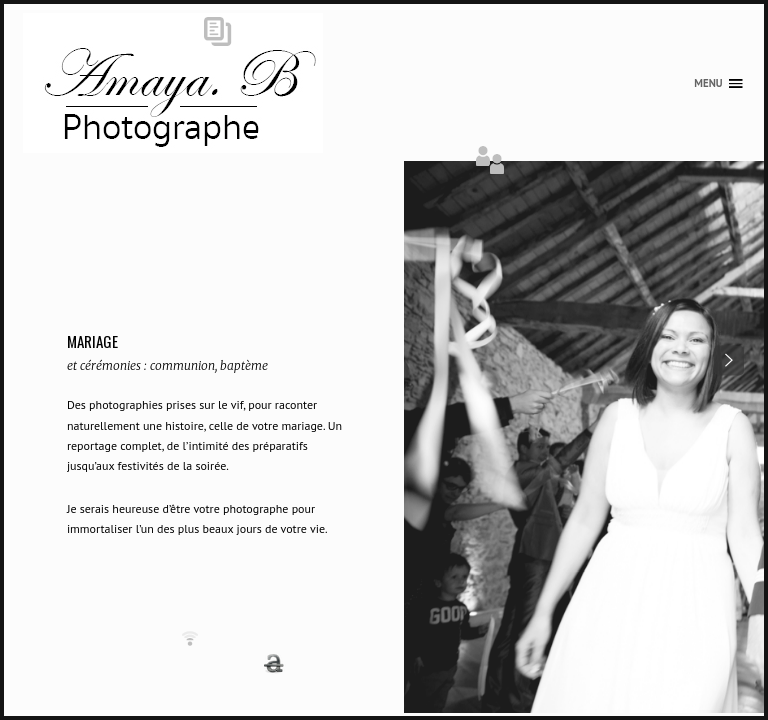  Describe the element at coordinates (274, 663) in the screenshot. I see `apply strikethrough formatting to selected text` at that location.